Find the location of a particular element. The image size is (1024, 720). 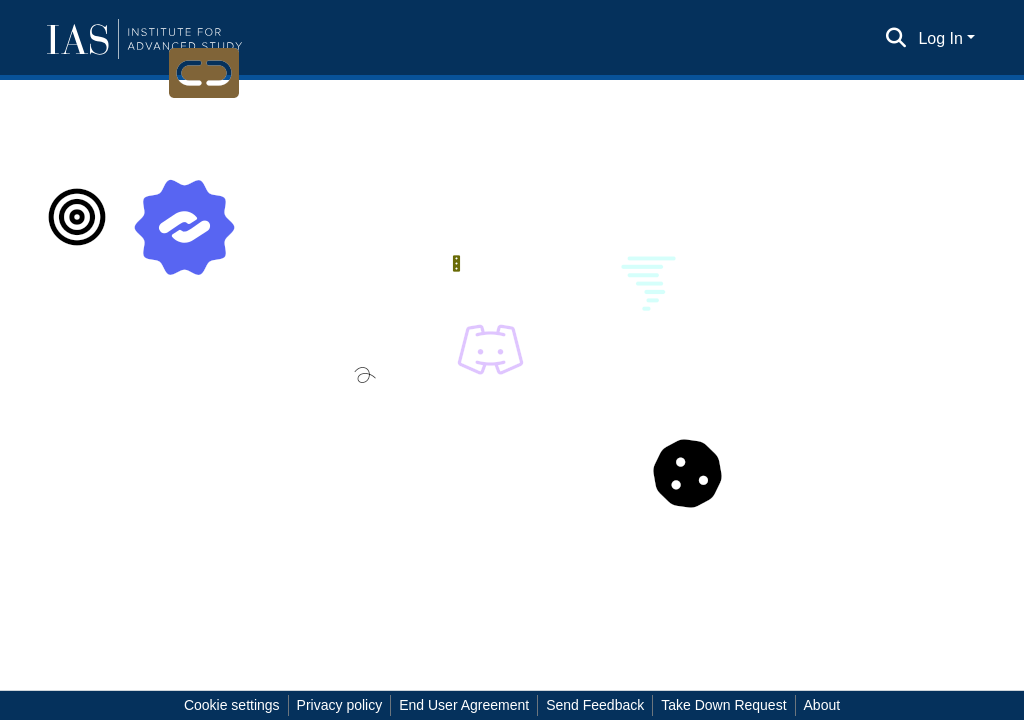

indicates a discord partnered server is located at coordinates (184, 227).